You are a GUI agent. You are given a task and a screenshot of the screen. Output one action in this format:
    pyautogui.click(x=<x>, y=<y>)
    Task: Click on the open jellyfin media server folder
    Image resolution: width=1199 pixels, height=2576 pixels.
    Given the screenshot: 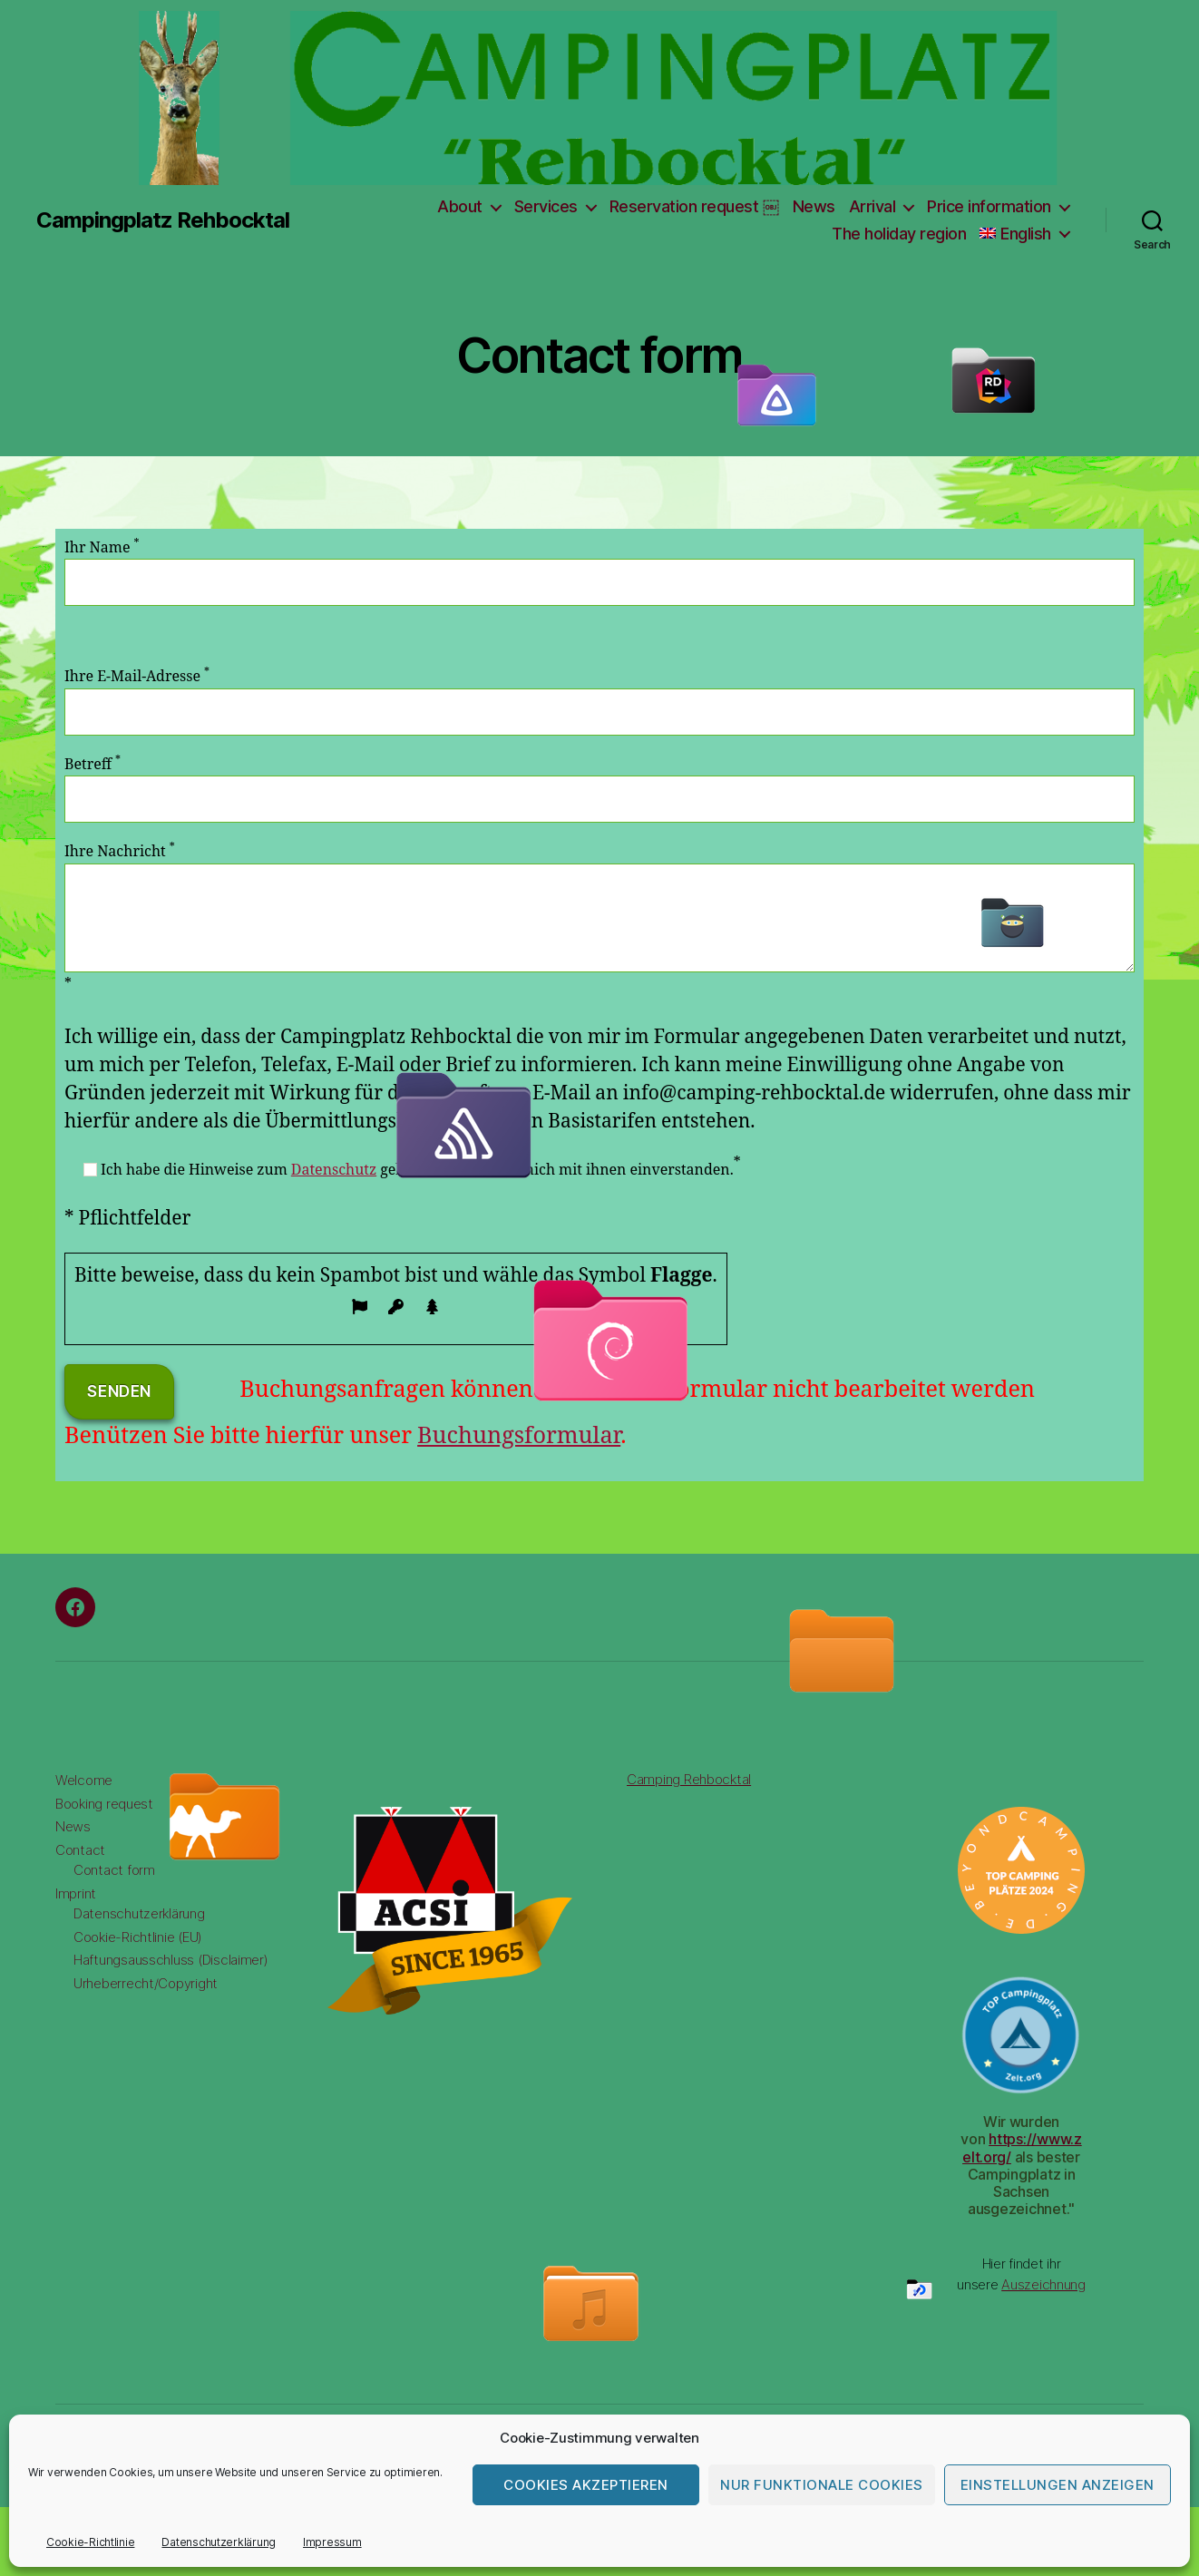 What is the action you would take?
    pyautogui.click(x=776, y=397)
    